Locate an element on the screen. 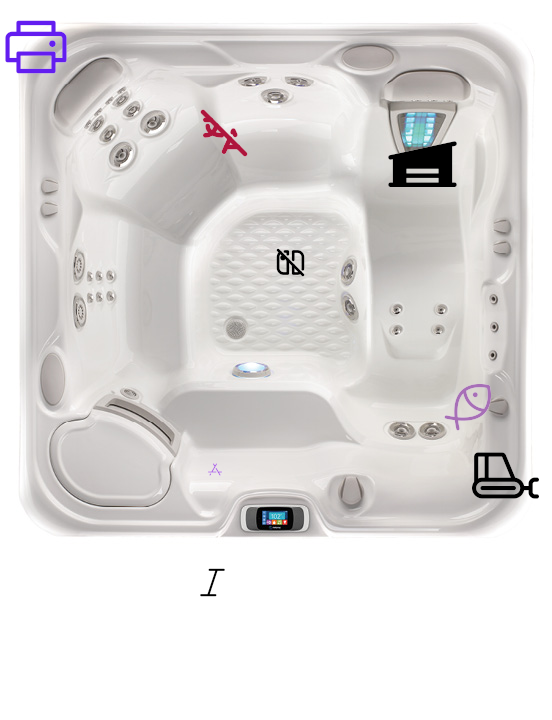  apply italic formatting to selected text is located at coordinates (212, 582).